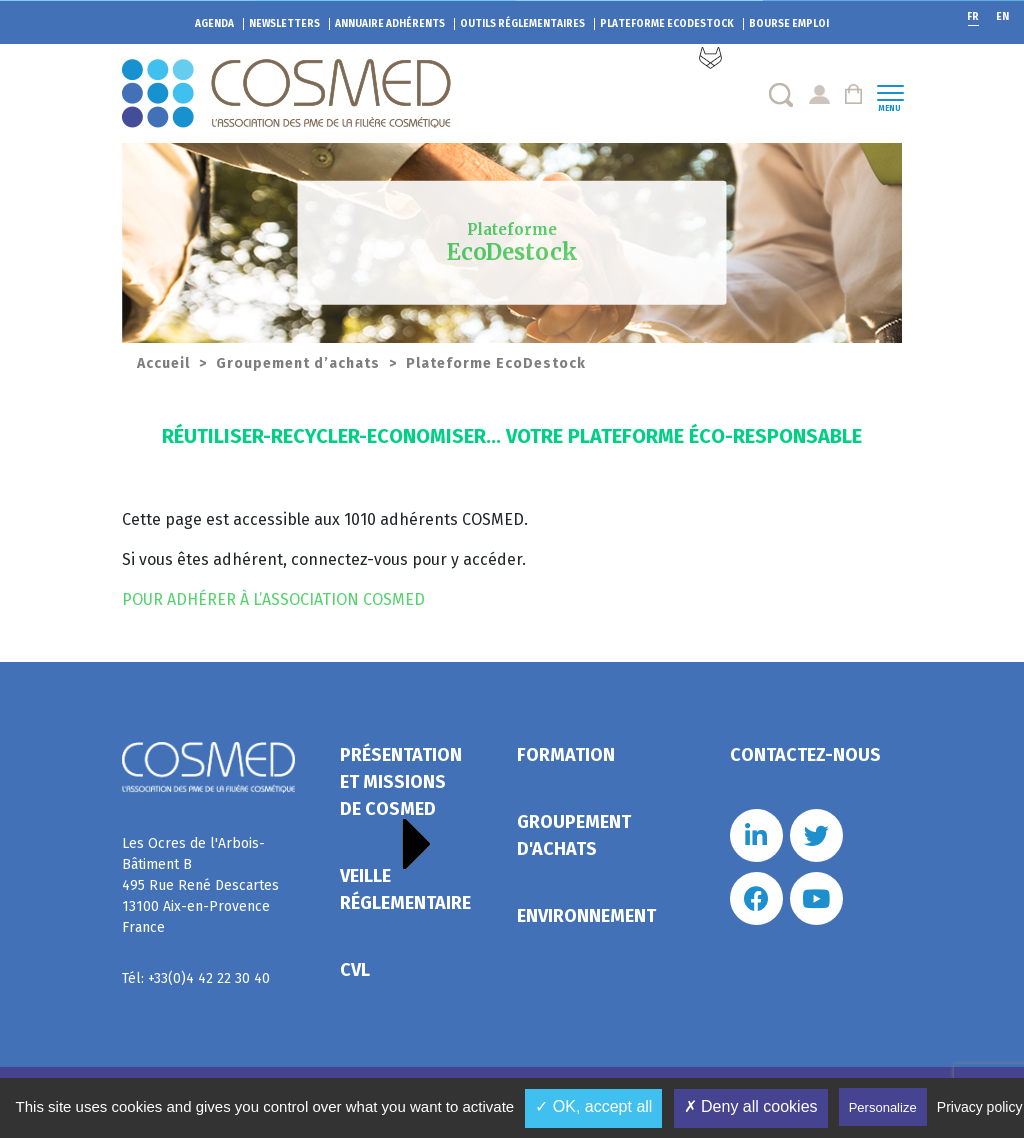 Image resolution: width=1024 pixels, height=1138 pixels. I want to click on link to gitlab repository, so click(710, 57).